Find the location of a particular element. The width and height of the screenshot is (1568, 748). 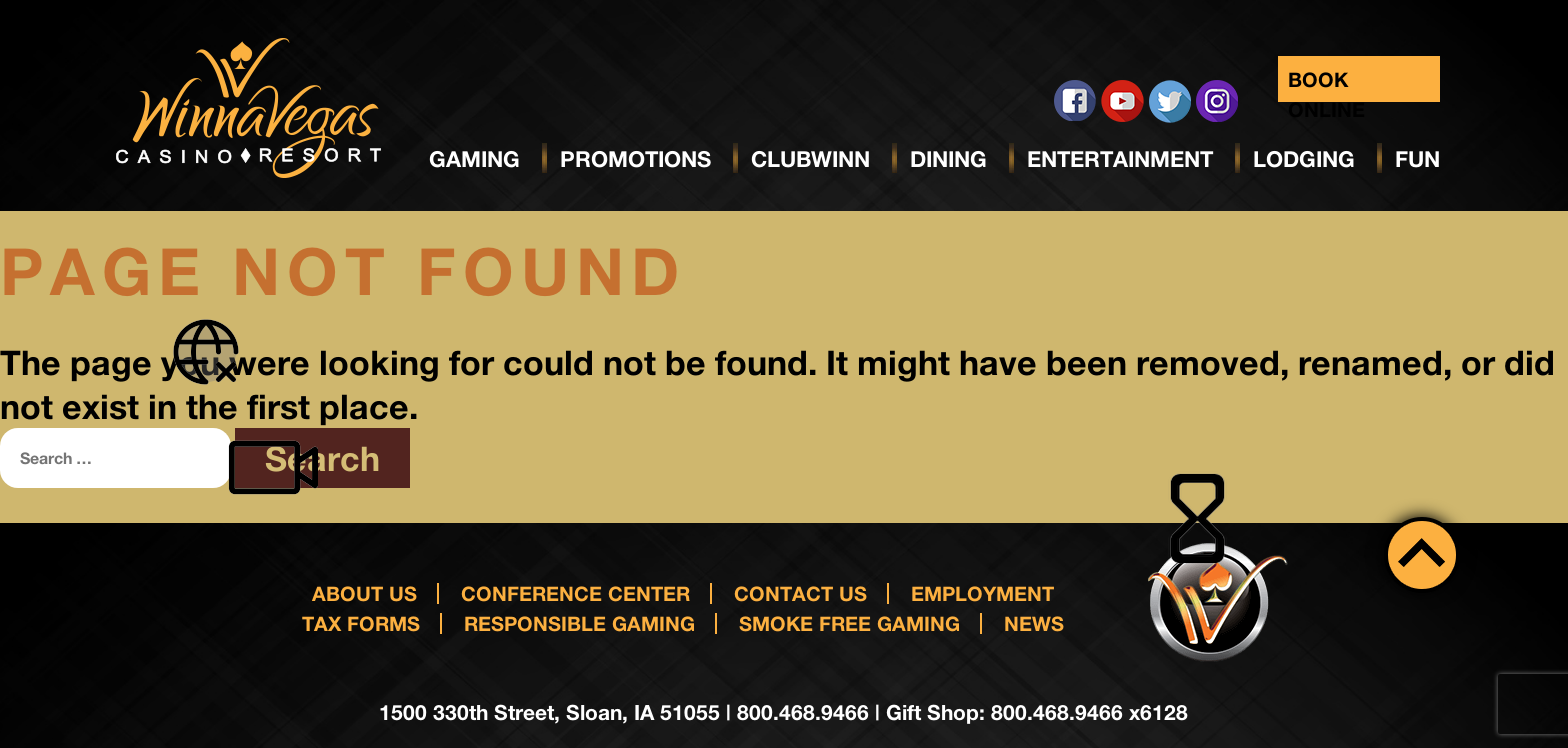

indicates a process is waiting or pending is located at coordinates (1197, 518).